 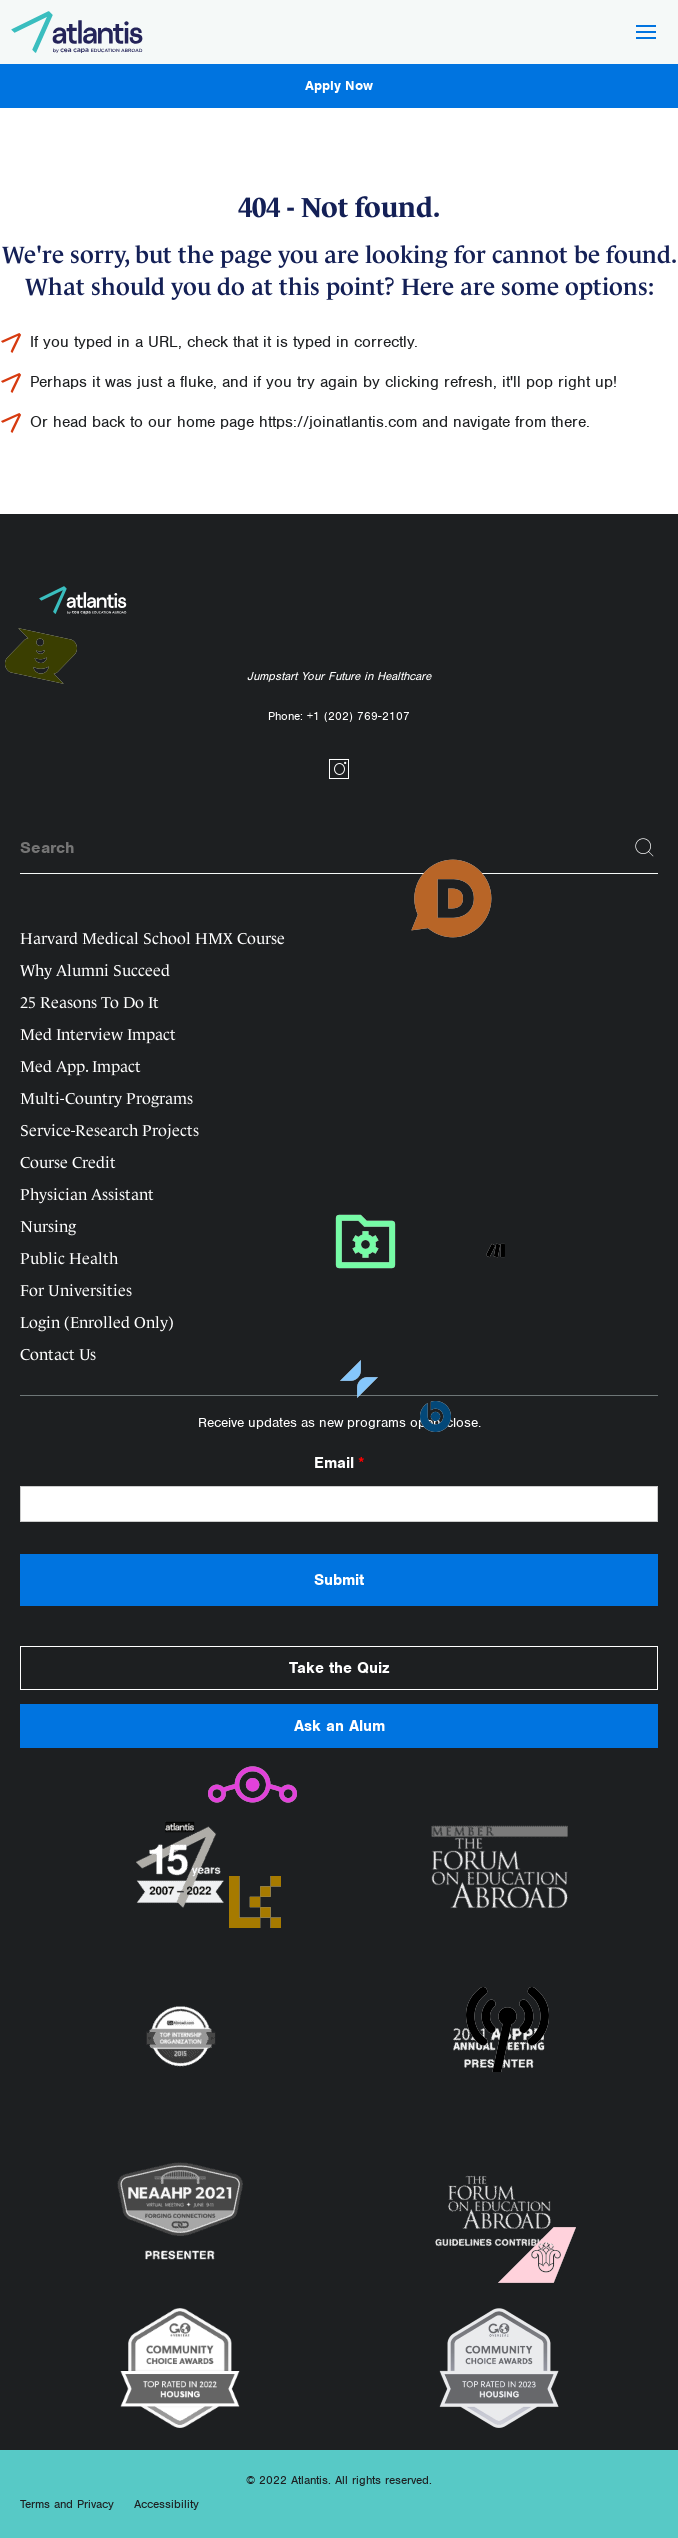 I want to click on access folder settings or preferences, so click(x=365, y=1241).